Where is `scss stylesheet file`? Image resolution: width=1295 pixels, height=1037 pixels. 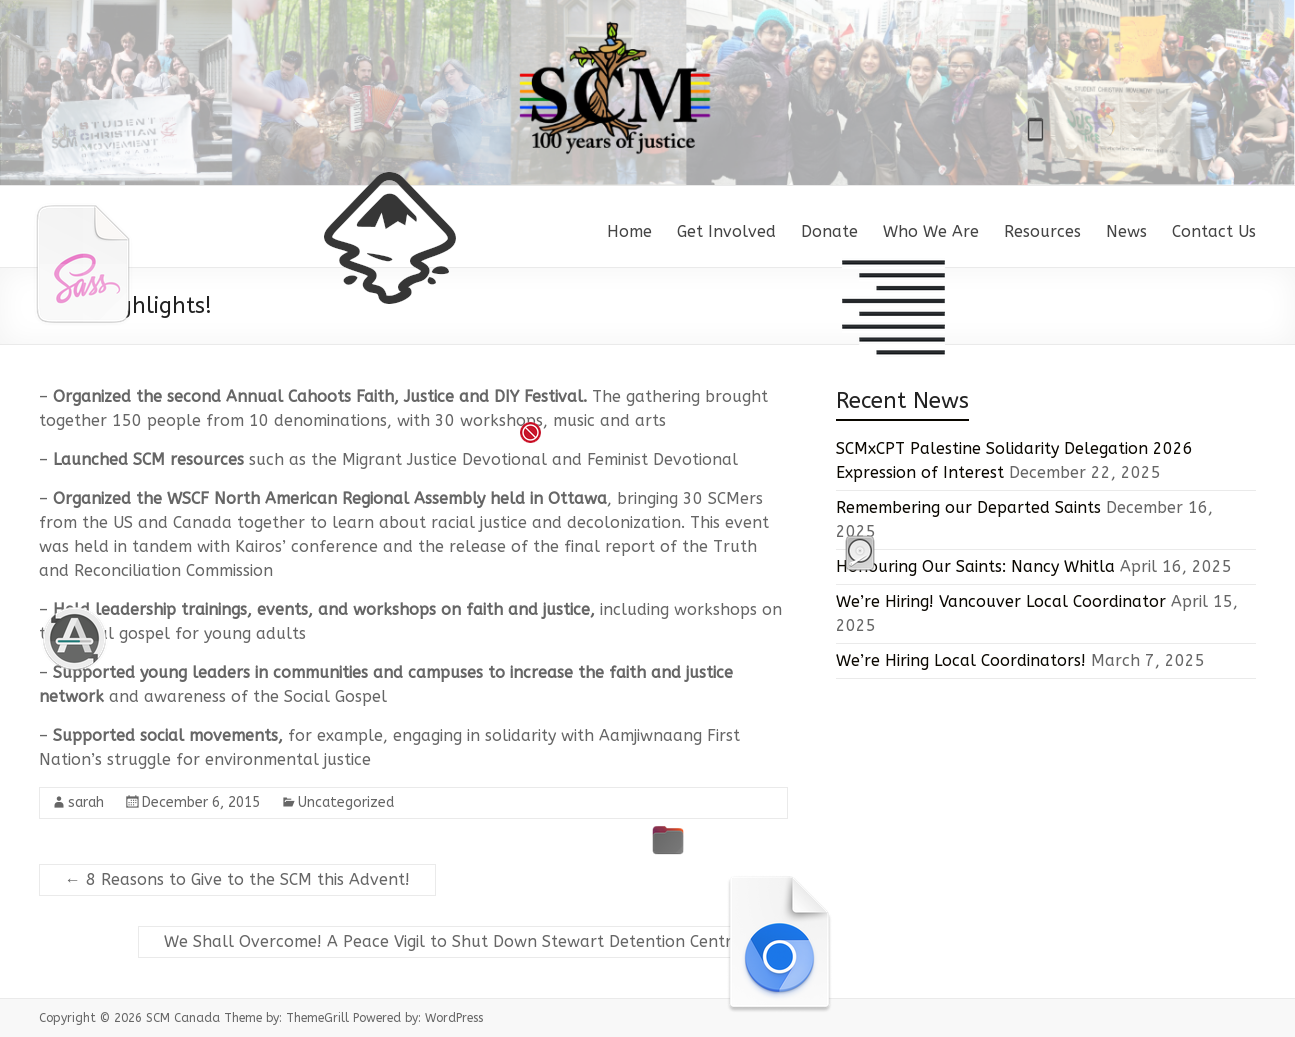
scss stylesheet file is located at coordinates (83, 264).